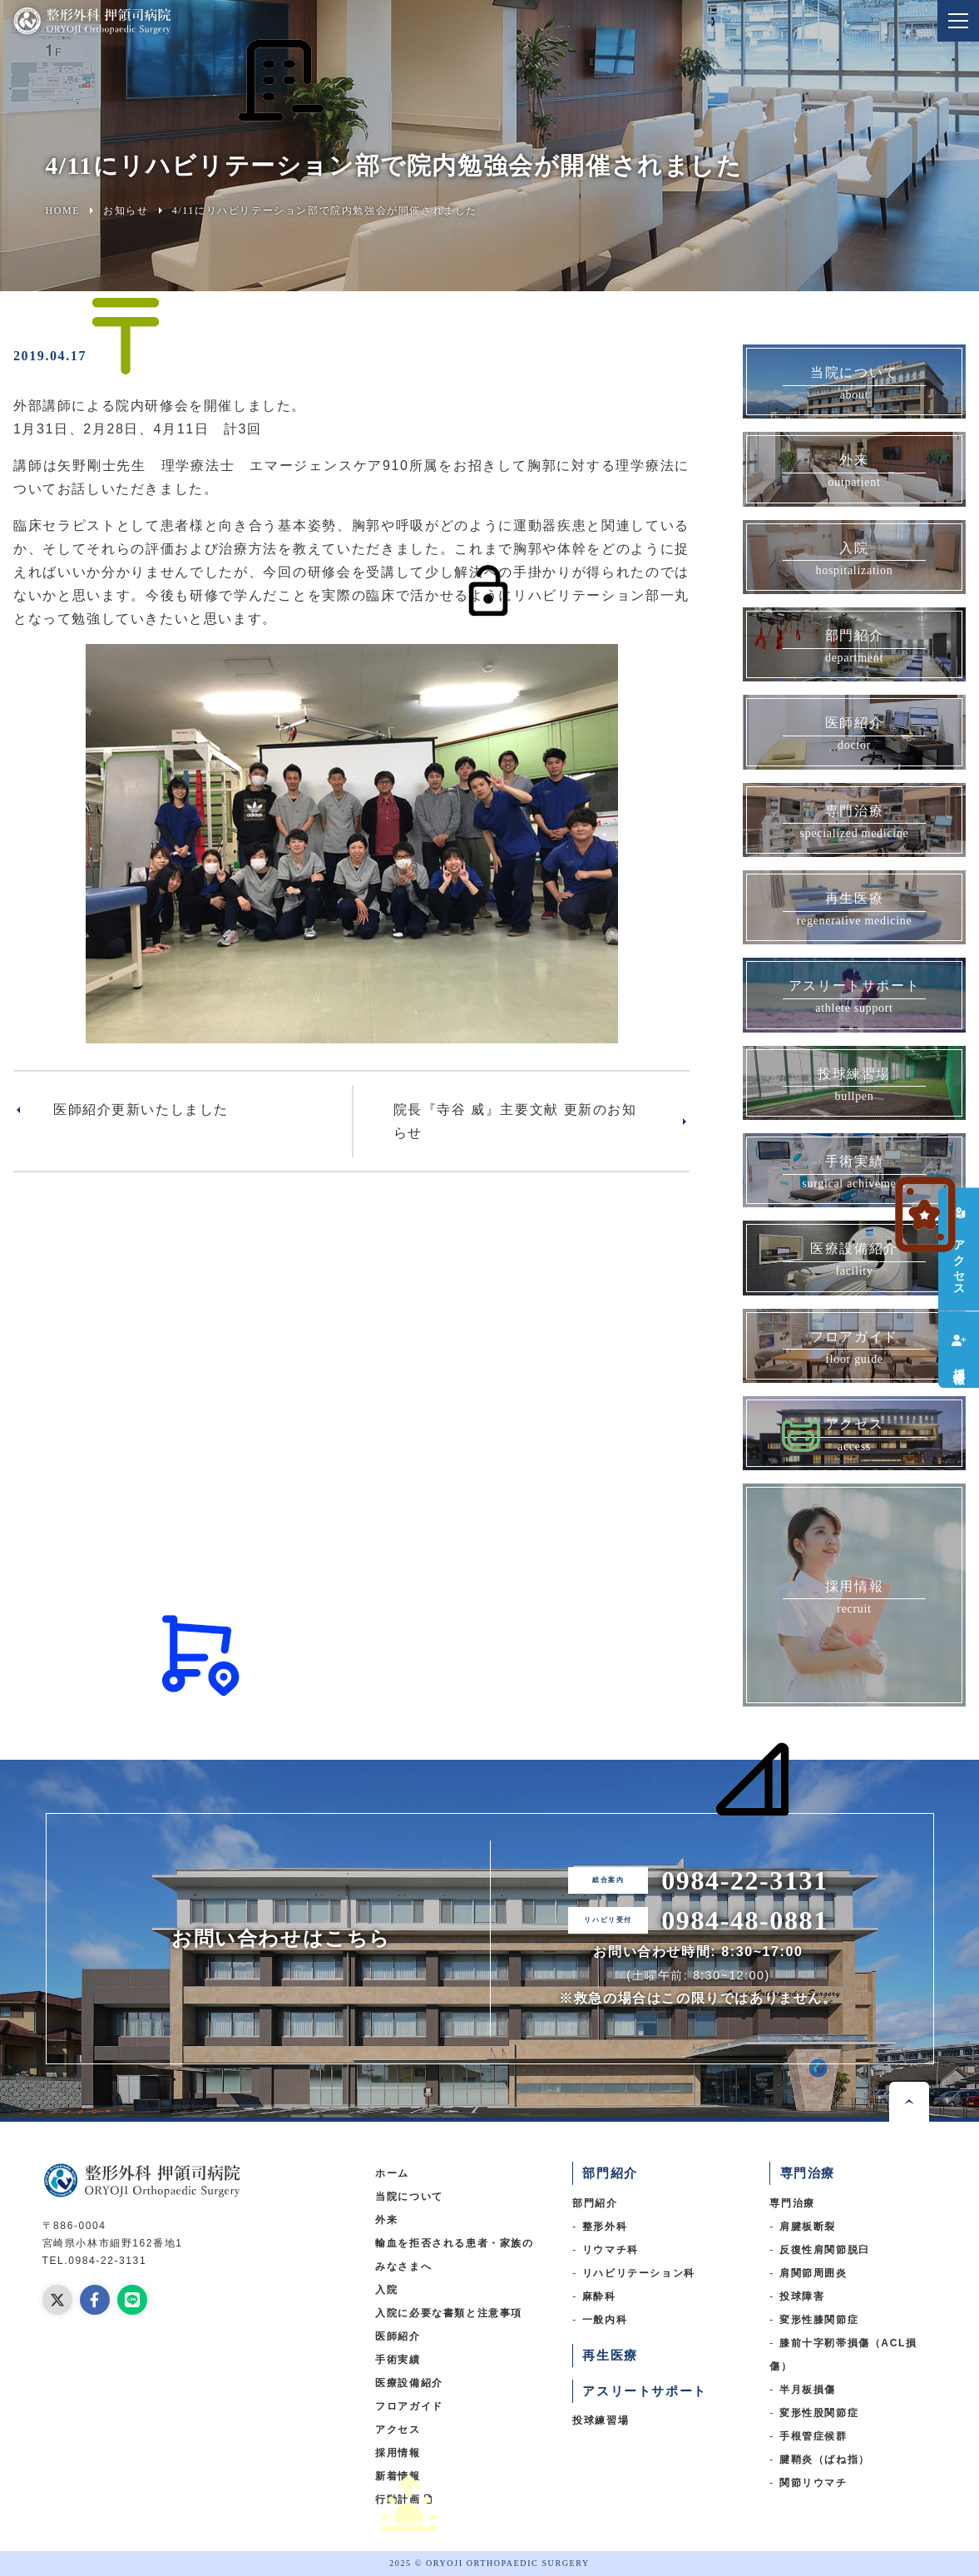 Image resolution: width=979 pixels, height=2576 pixels. I want to click on finn the human character icon from adventure time, so click(801, 1435).